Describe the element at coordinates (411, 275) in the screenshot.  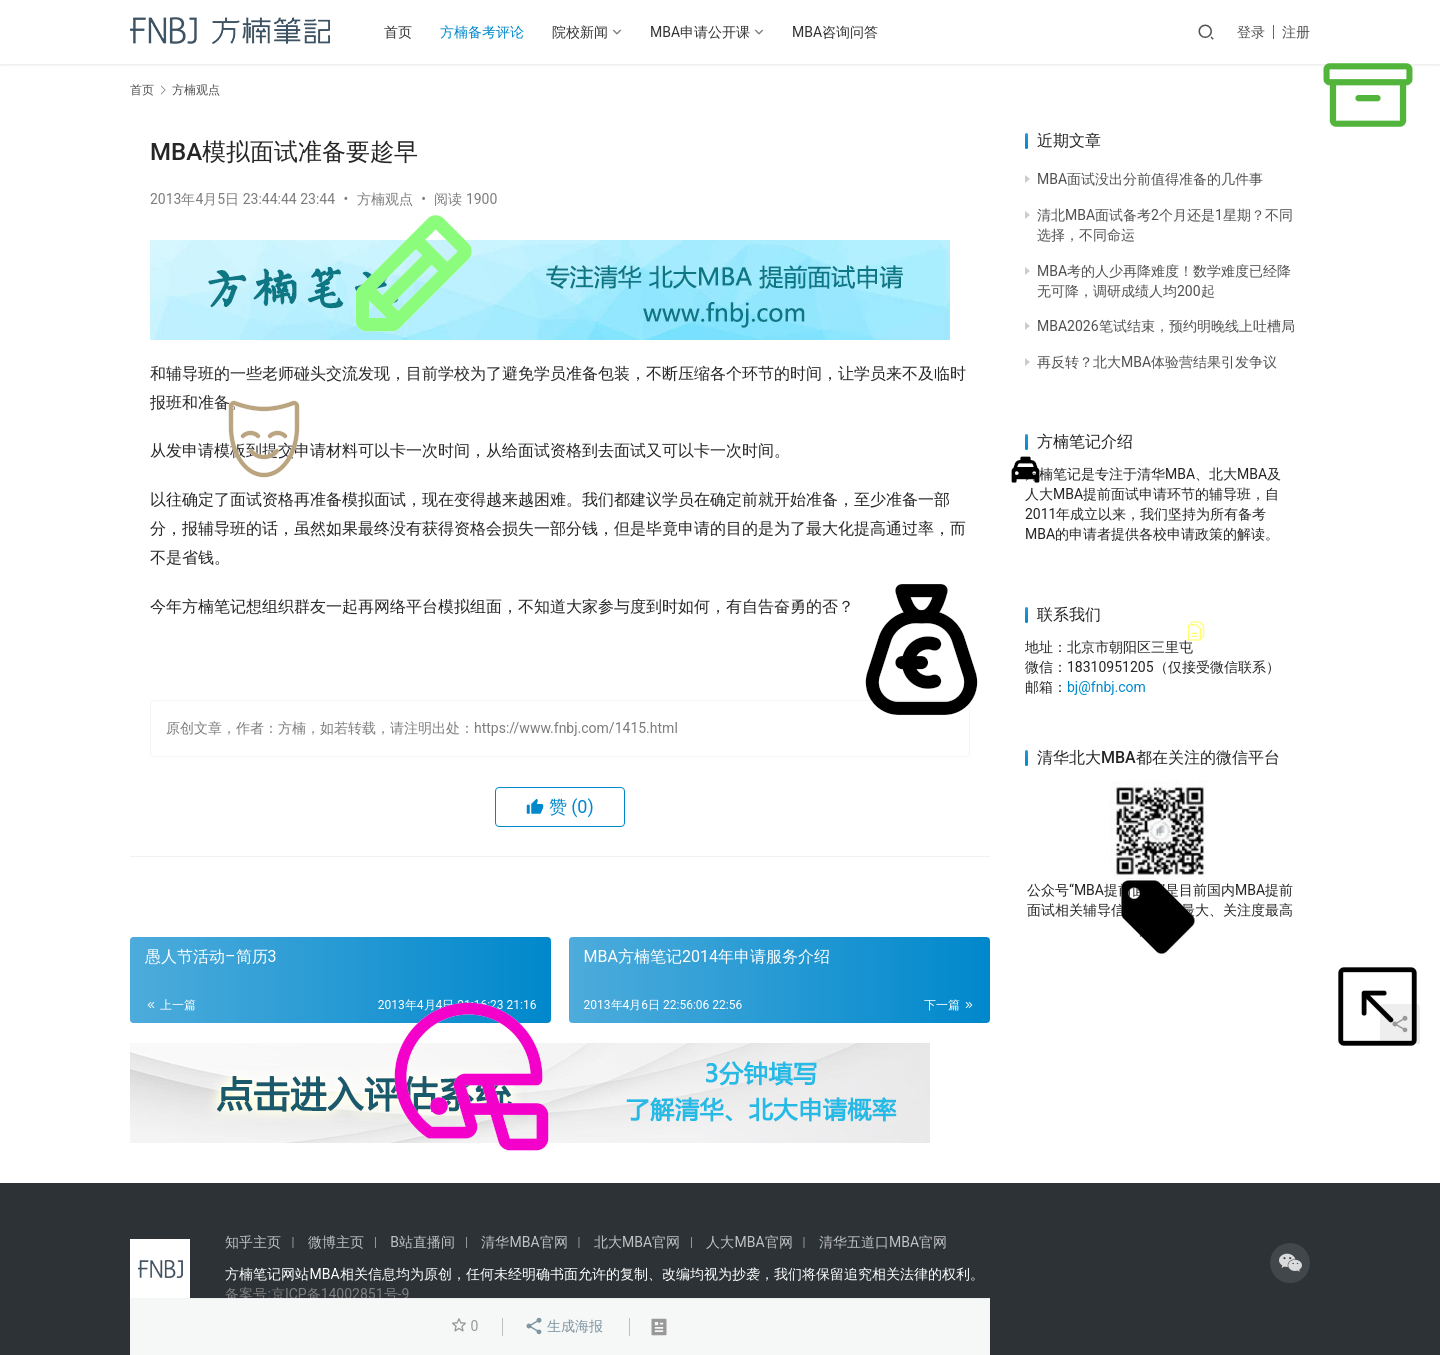
I see `edit content or settings` at that location.